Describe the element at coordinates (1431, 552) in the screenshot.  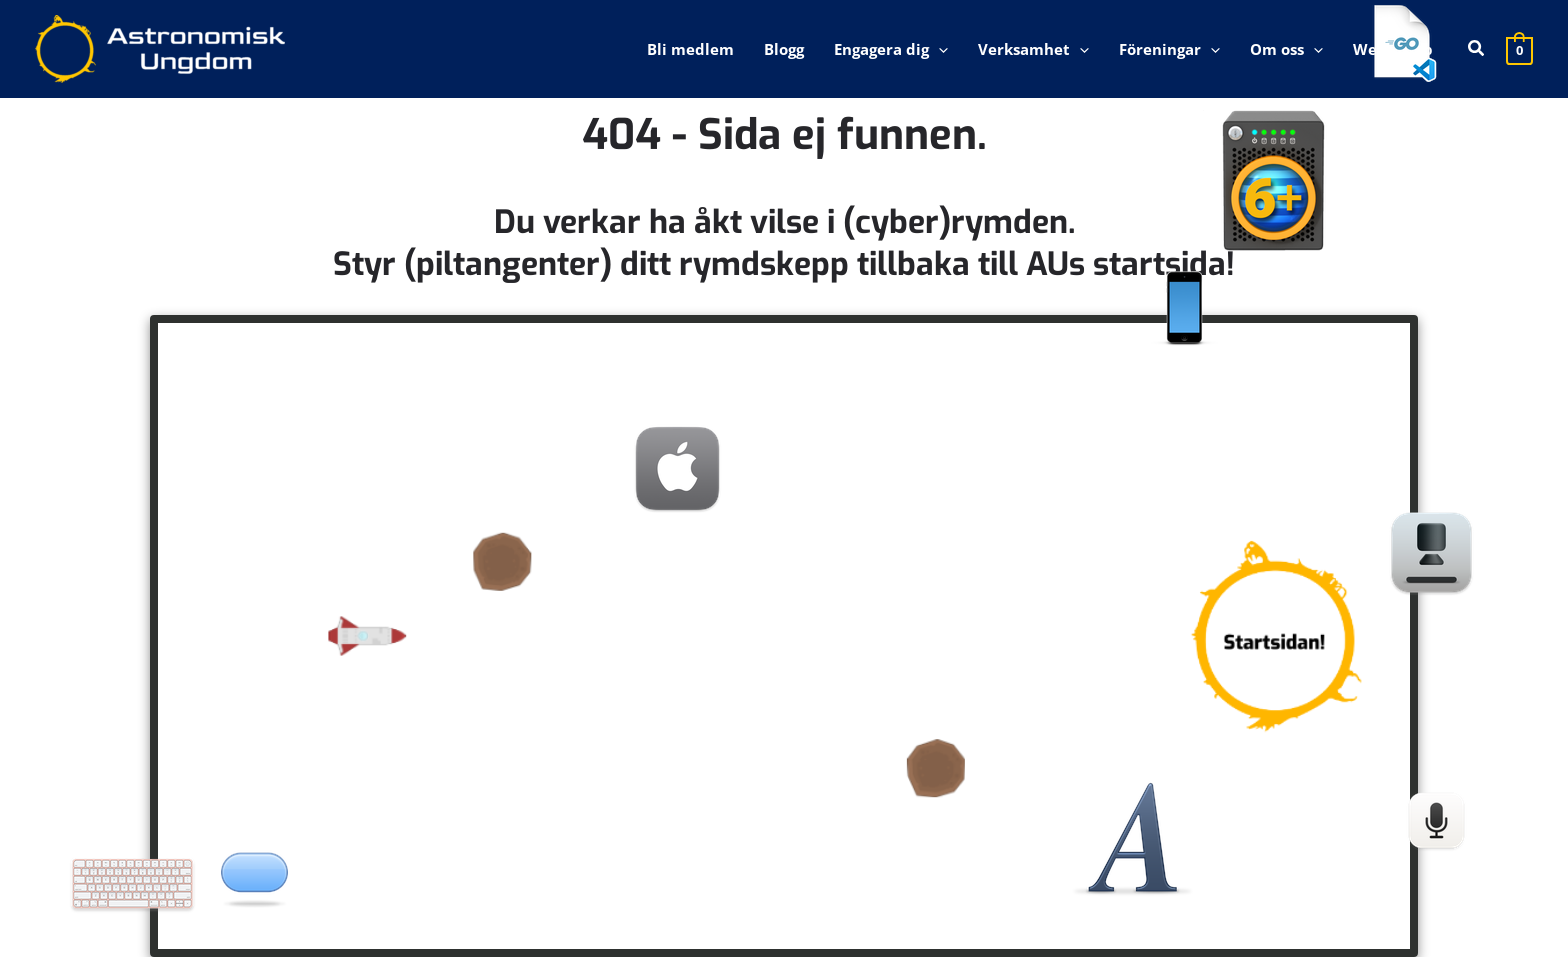
I see `view your desk area using the device camera` at that location.